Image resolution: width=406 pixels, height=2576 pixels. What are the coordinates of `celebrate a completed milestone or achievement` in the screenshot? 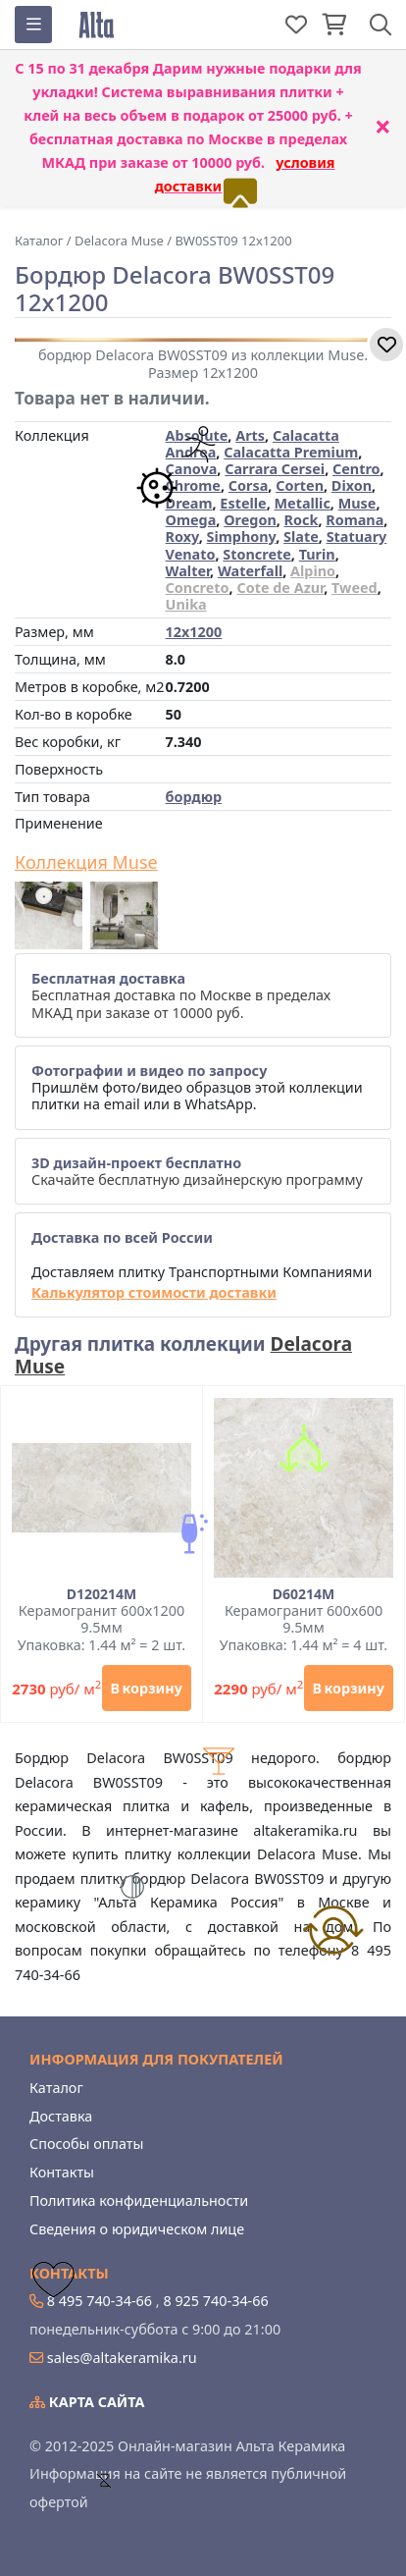 It's located at (190, 1533).